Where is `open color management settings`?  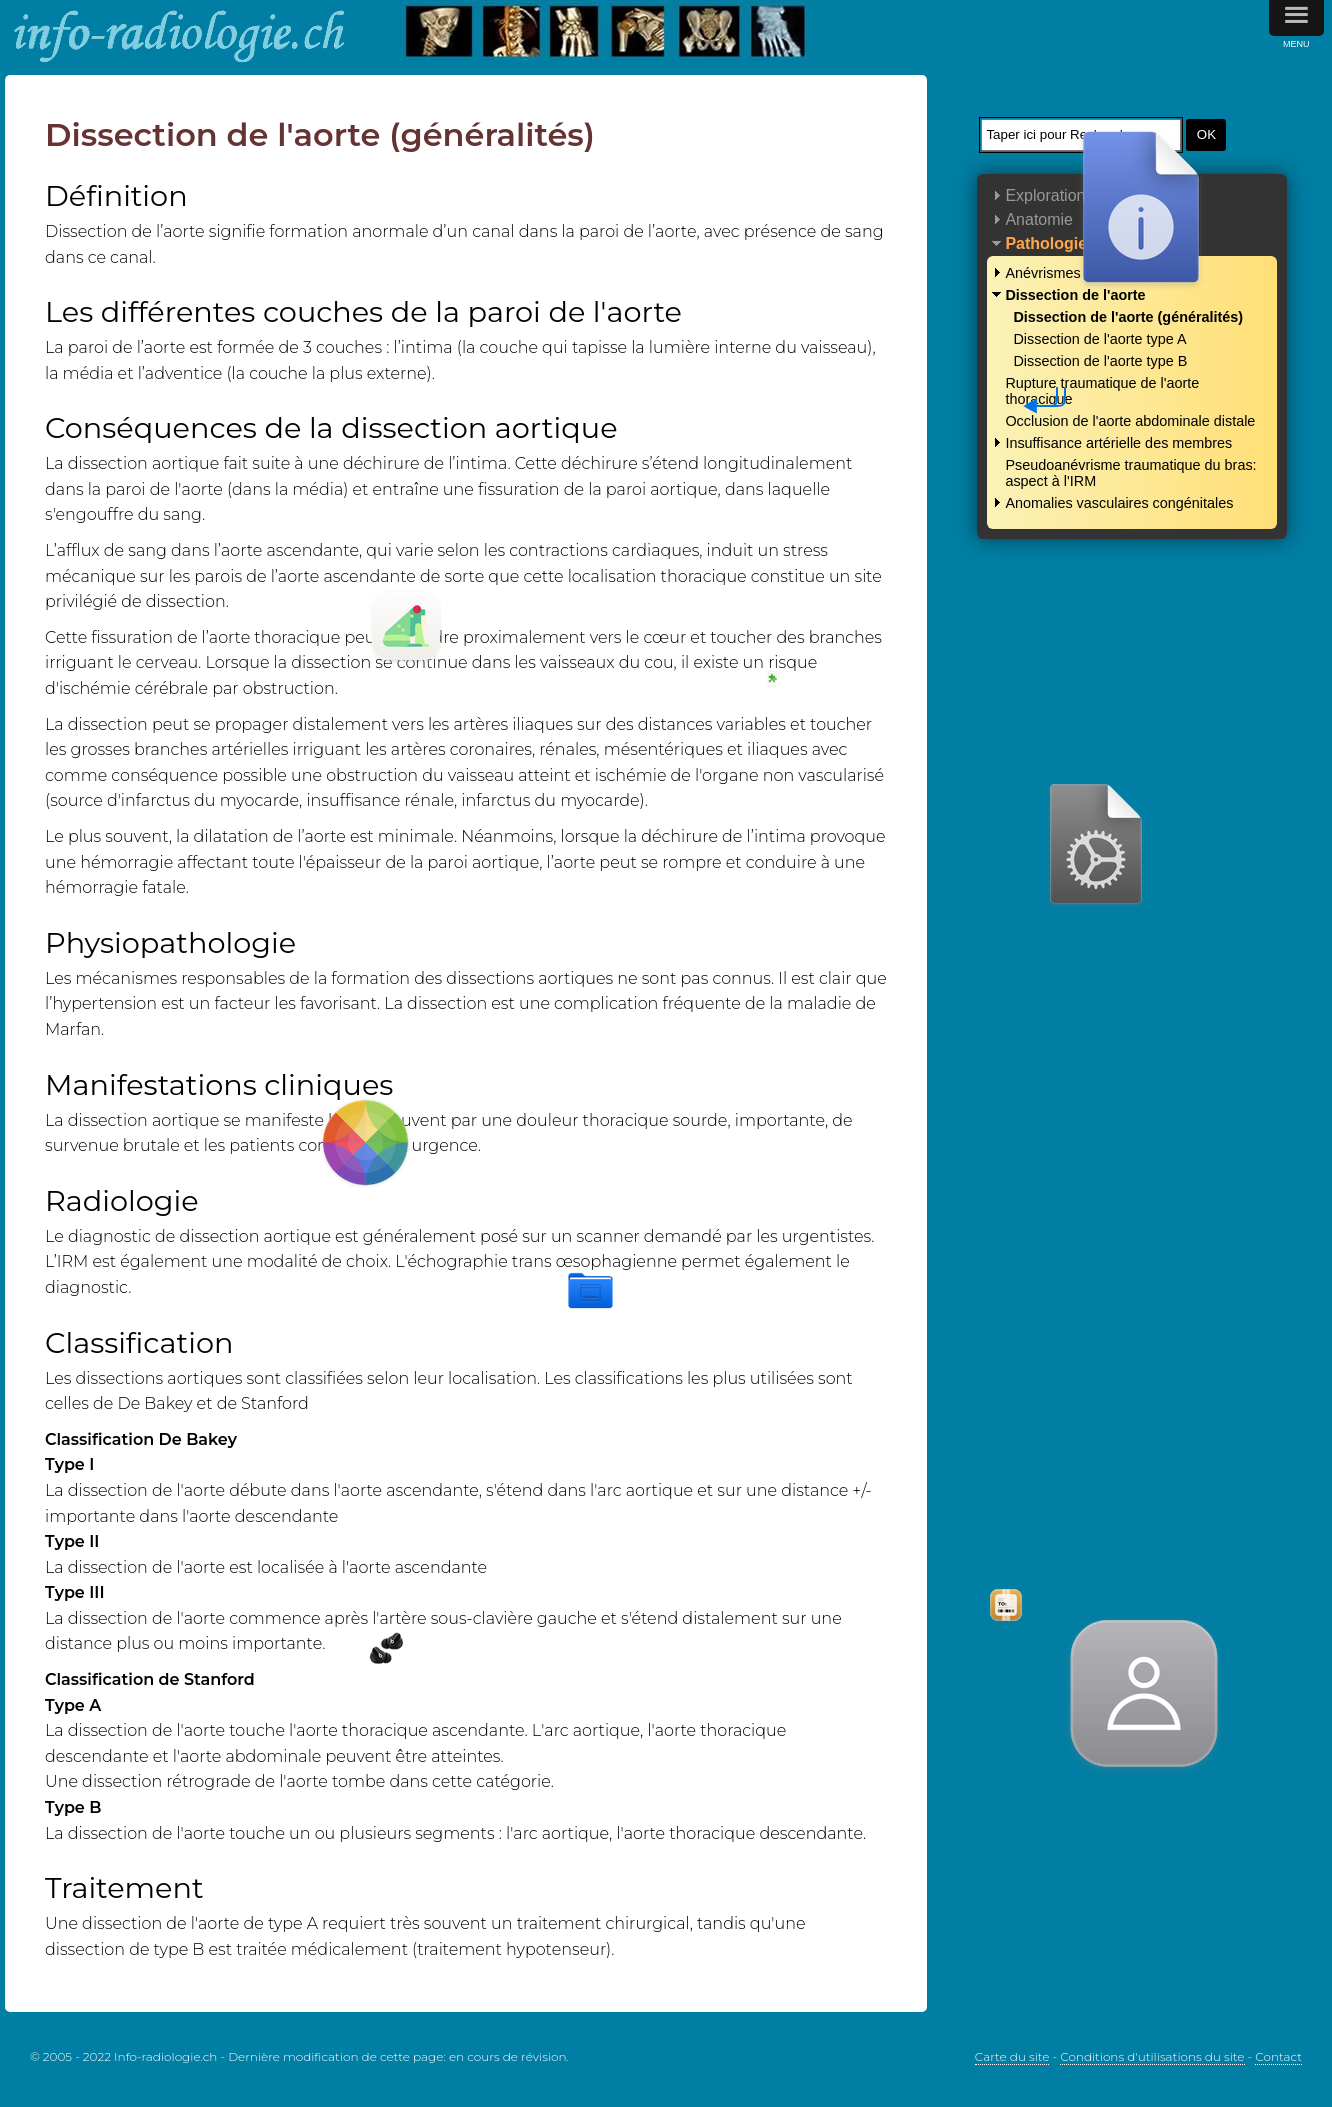 open color management settings is located at coordinates (365, 1142).